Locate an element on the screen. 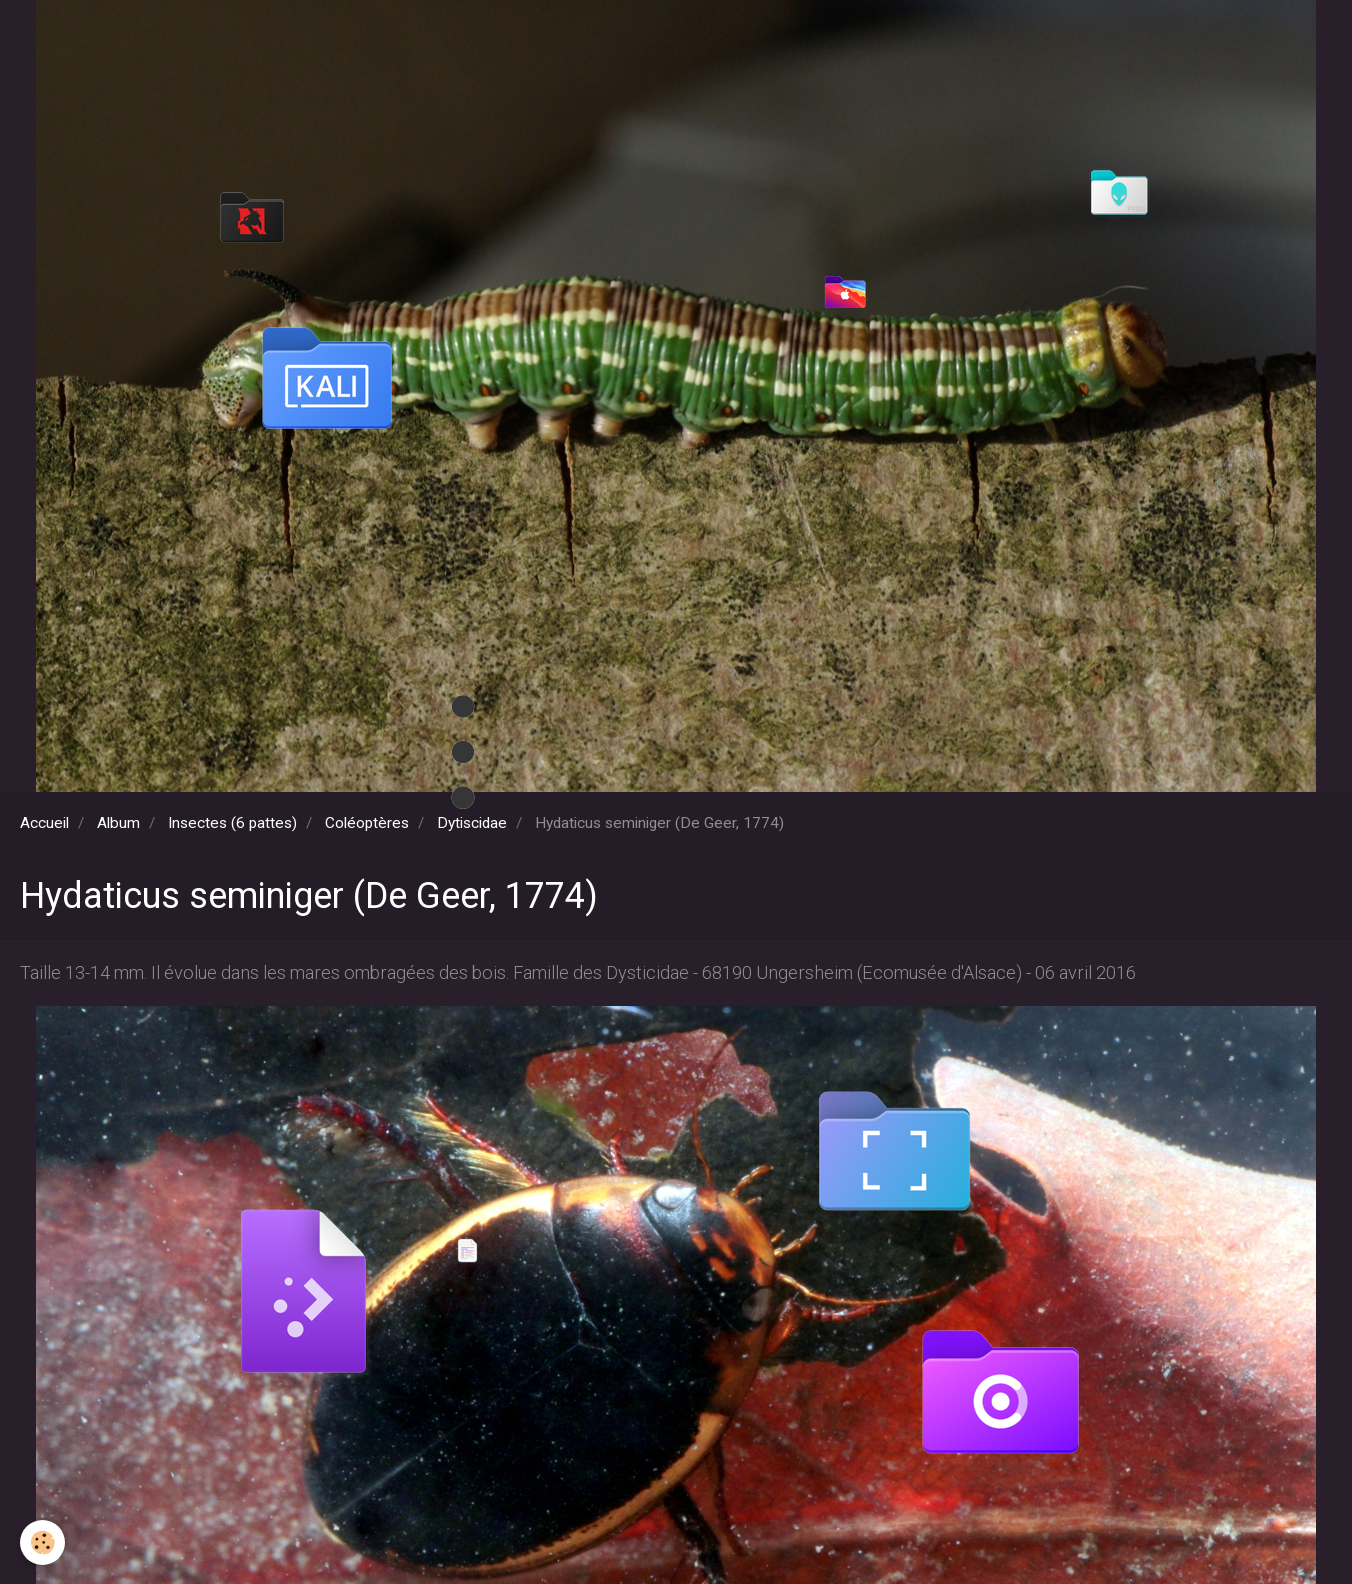  access more options or settings is located at coordinates (463, 752).